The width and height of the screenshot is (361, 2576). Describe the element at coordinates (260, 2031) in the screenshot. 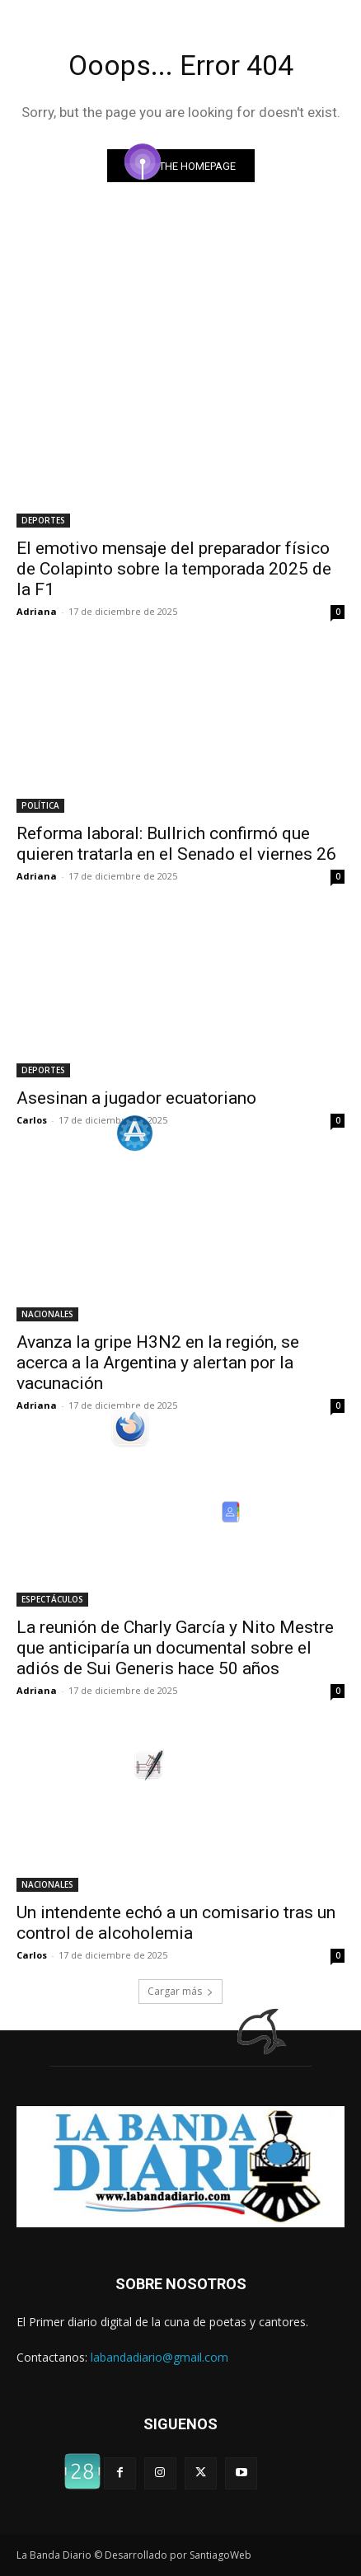

I see `launch orca screen reader application` at that location.